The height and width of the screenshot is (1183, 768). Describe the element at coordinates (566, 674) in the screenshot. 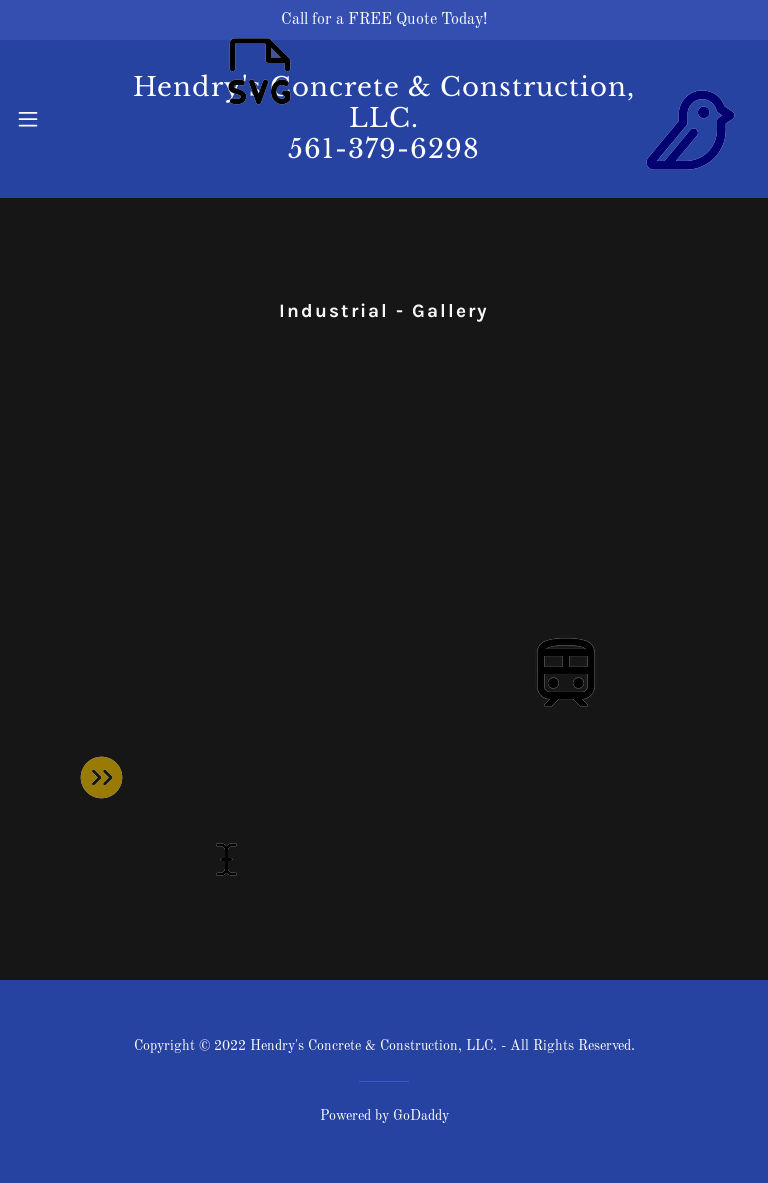

I see `view train schedules or routes` at that location.